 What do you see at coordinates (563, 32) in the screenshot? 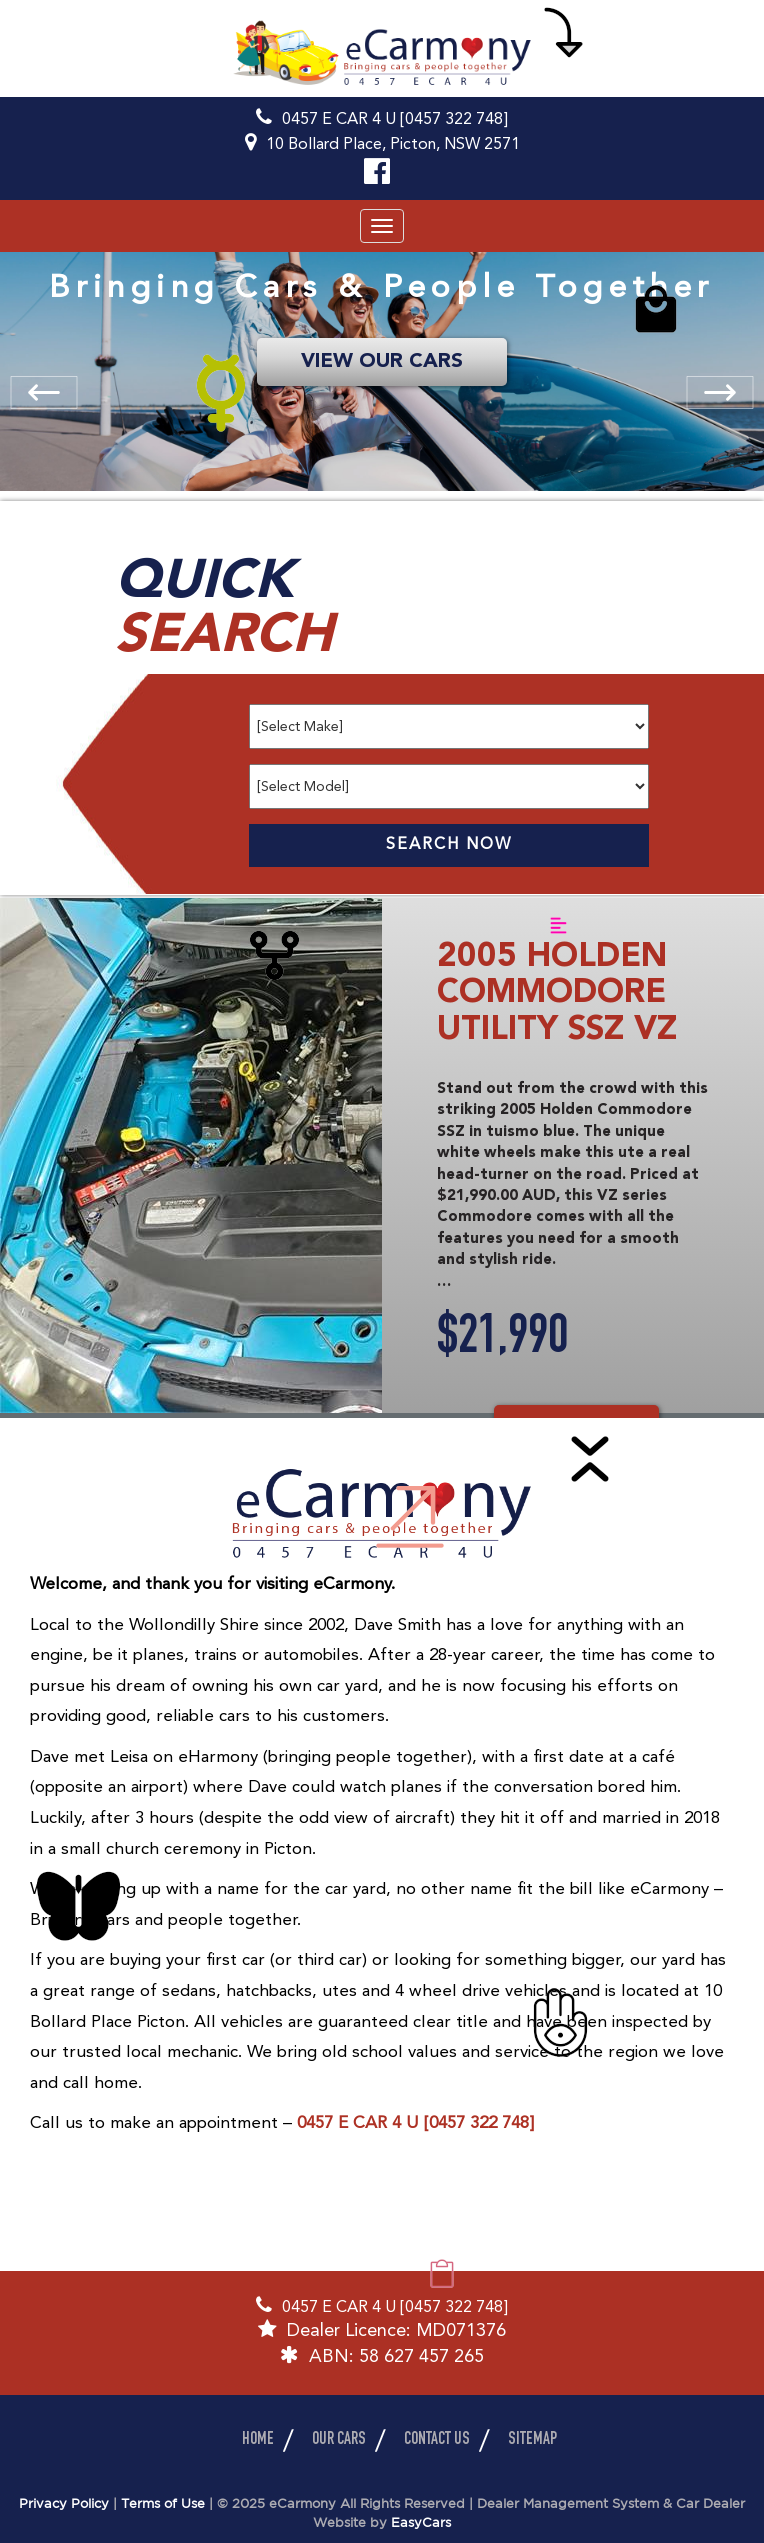
I see `navigate to the next item below` at bounding box center [563, 32].